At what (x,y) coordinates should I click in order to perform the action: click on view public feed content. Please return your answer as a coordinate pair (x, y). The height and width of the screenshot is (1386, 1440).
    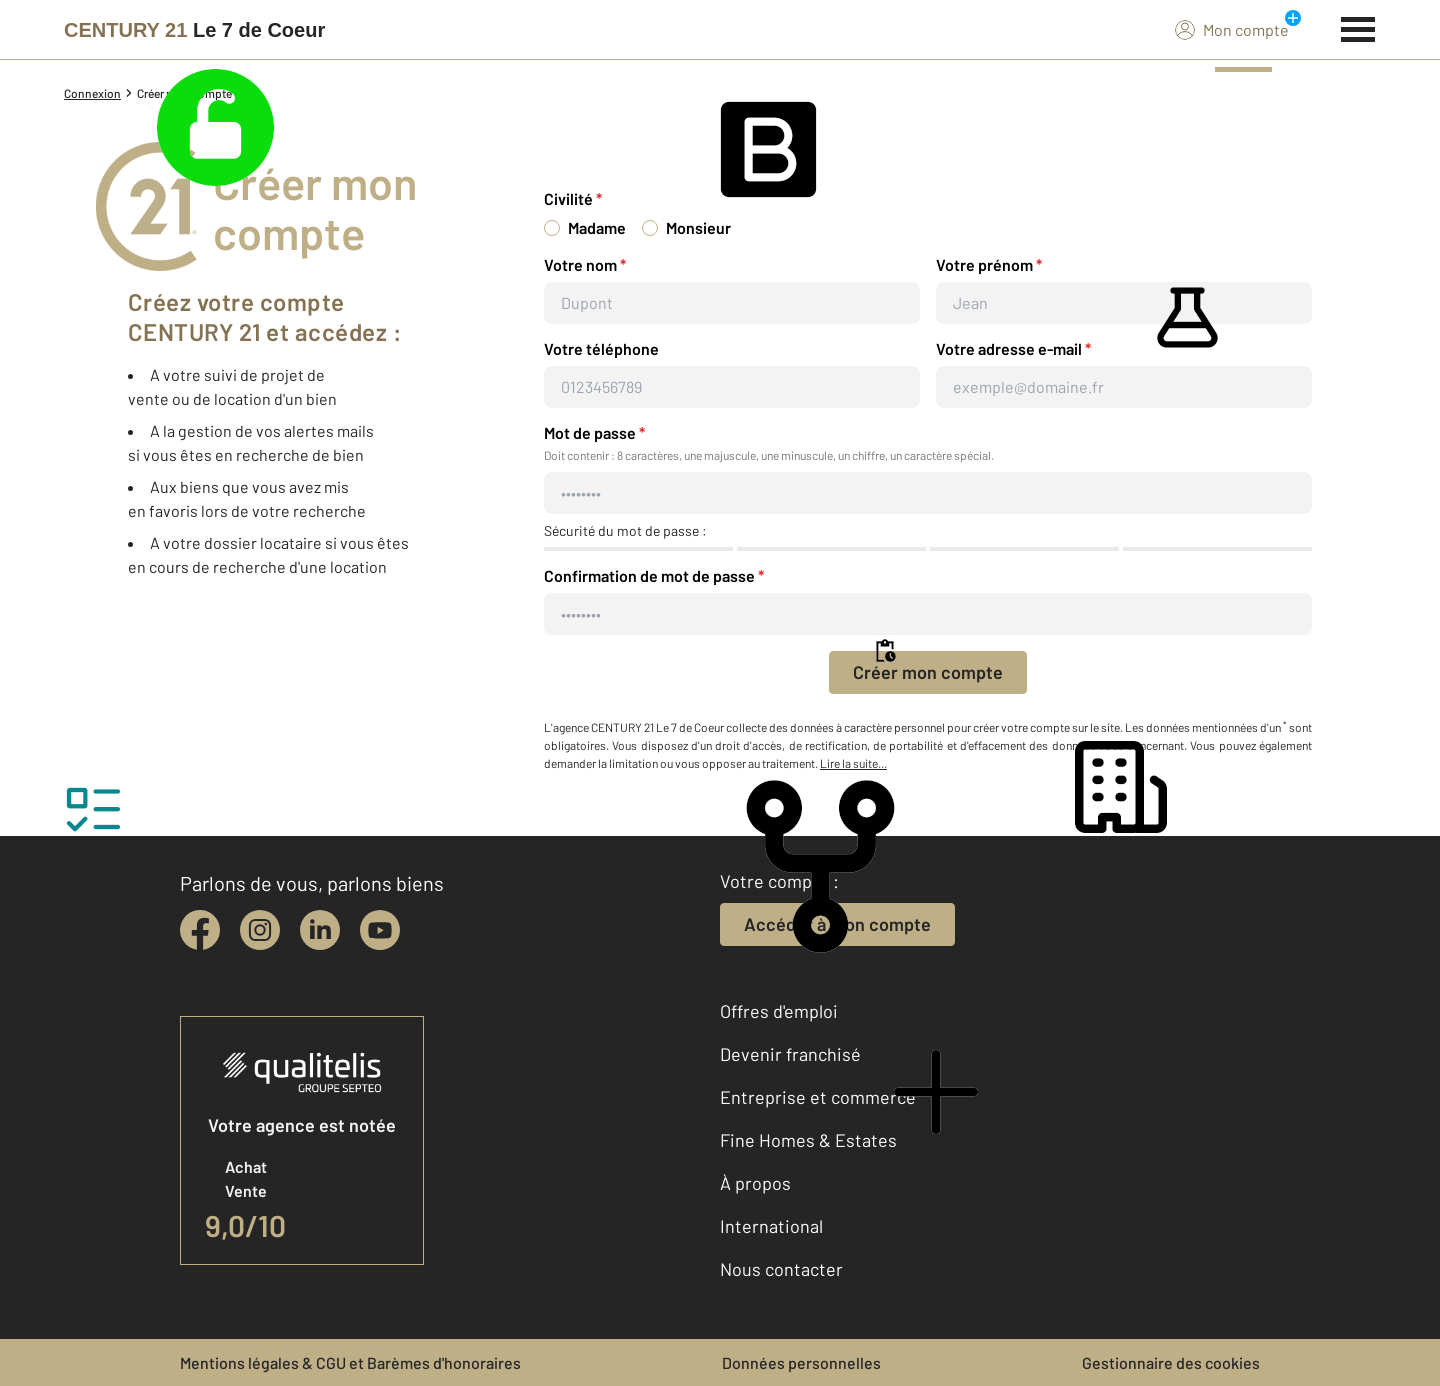
    Looking at the image, I should click on (215, 127).